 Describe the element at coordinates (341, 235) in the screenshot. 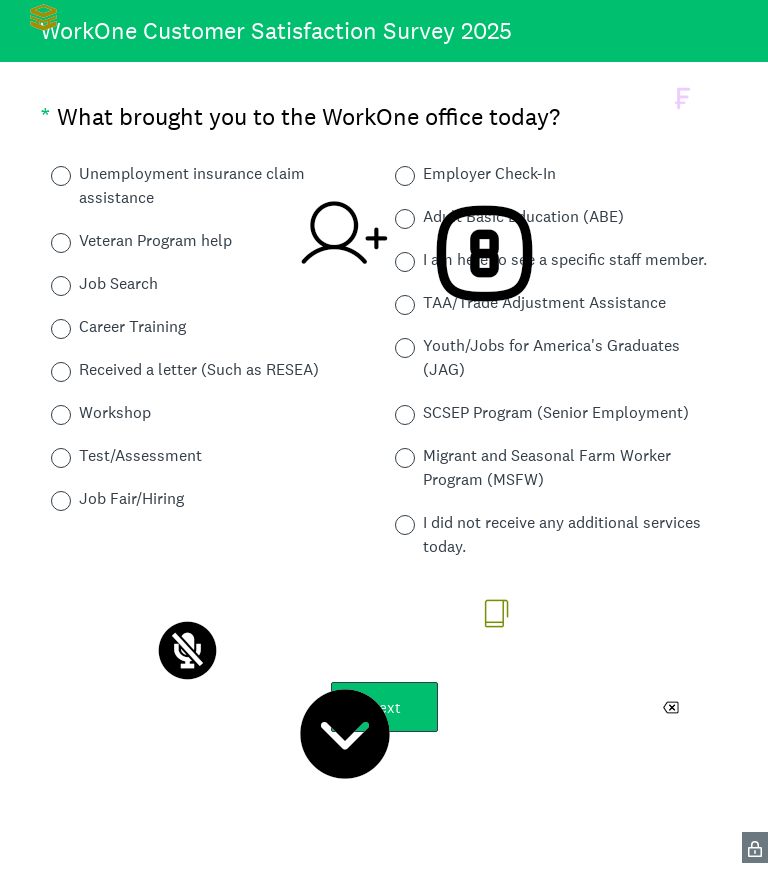

I see `add a new contact or friend` at that location.